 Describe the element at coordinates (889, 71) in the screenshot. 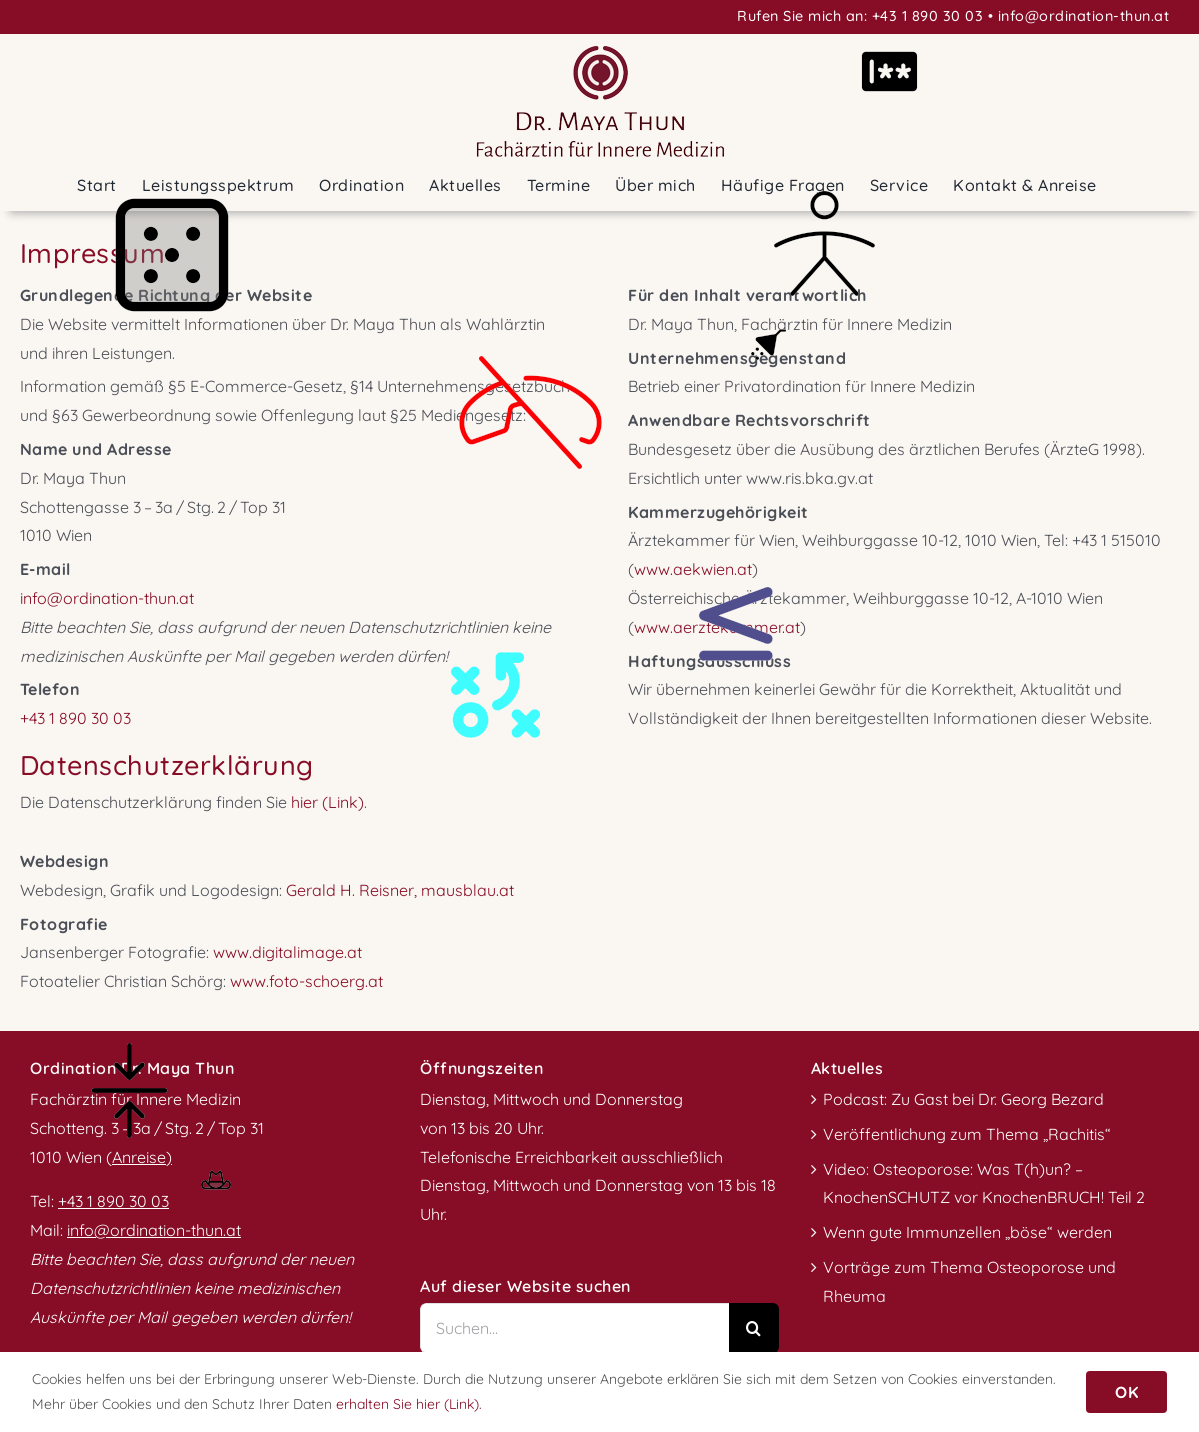

I see `enter or manage your password` at that location.